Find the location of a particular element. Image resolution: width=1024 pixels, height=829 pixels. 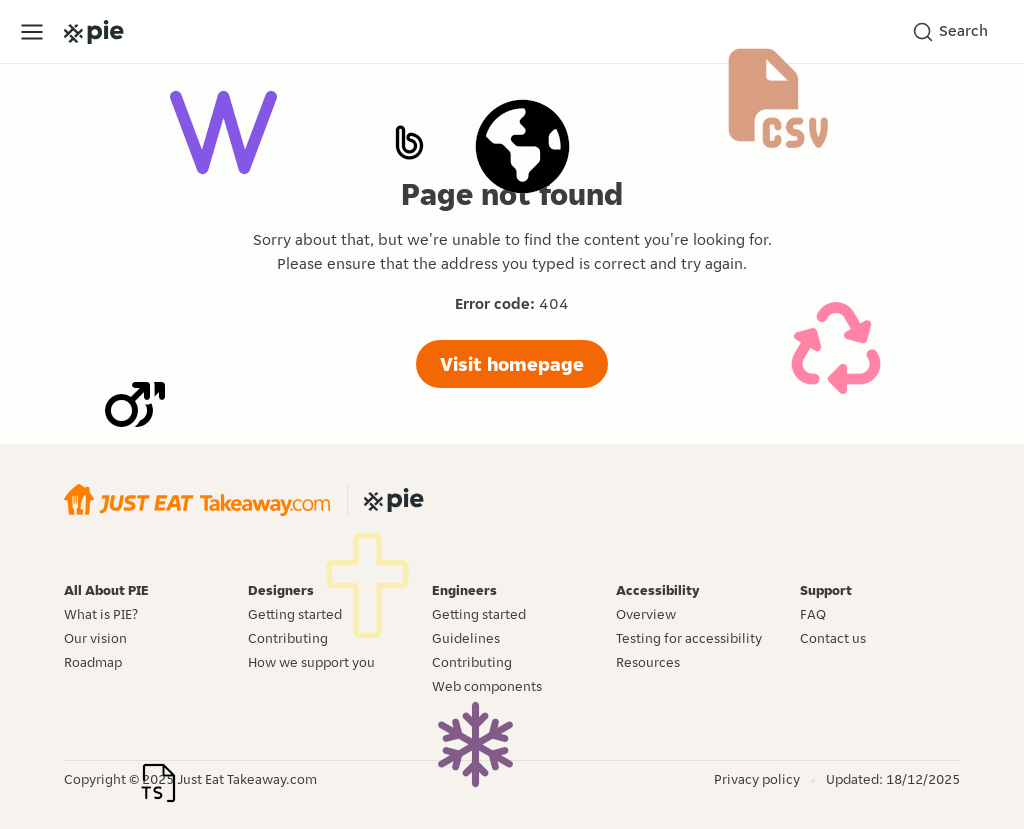

indicates male-male relationship or gay men is located at coordinates (135, 406).